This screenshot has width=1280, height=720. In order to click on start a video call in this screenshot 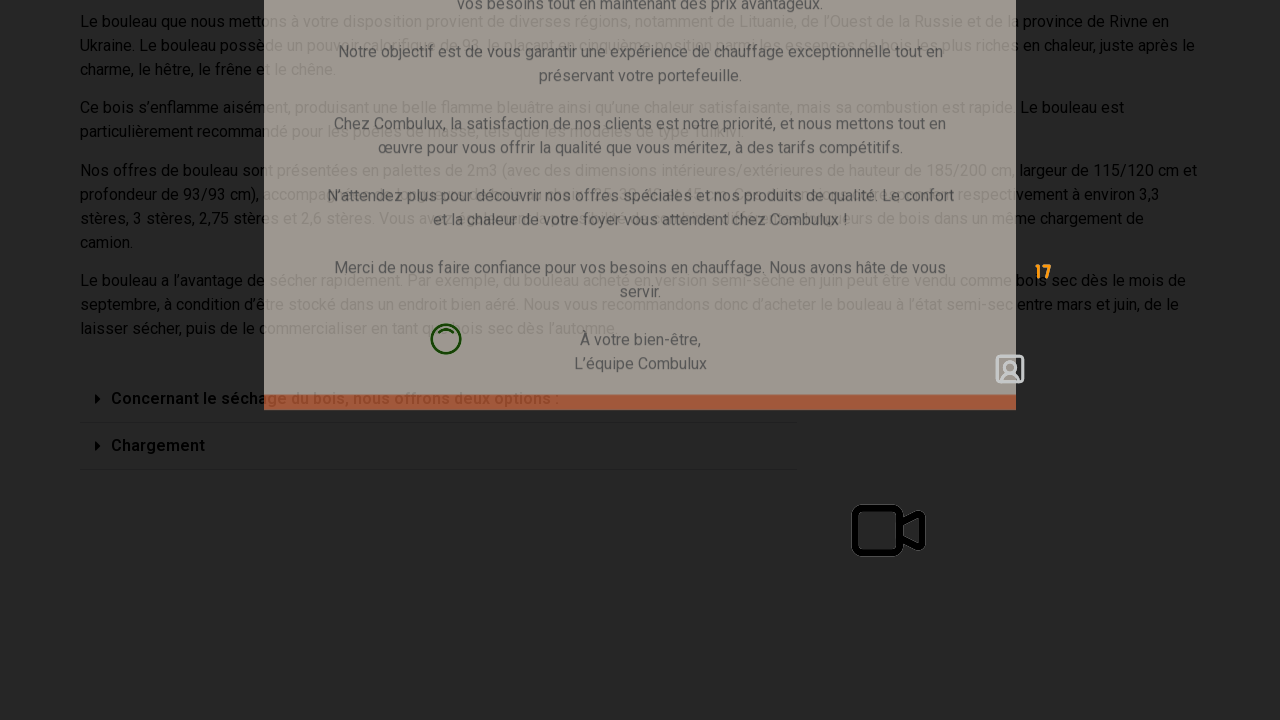, I will do `click(888, 530)`.